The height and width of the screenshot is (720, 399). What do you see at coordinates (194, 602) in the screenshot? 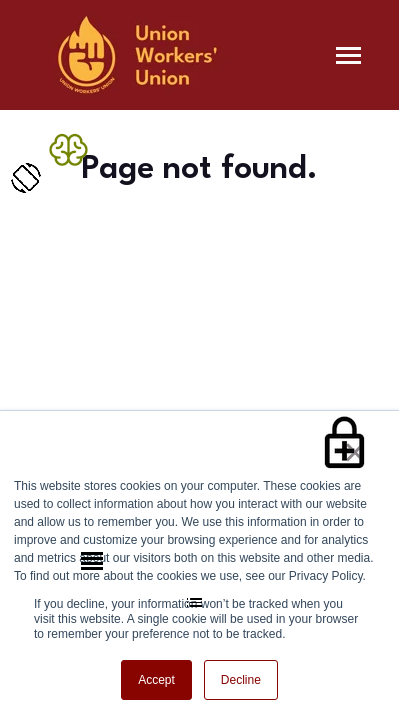
I see `view items in list format` at bounding box center [194, 602].